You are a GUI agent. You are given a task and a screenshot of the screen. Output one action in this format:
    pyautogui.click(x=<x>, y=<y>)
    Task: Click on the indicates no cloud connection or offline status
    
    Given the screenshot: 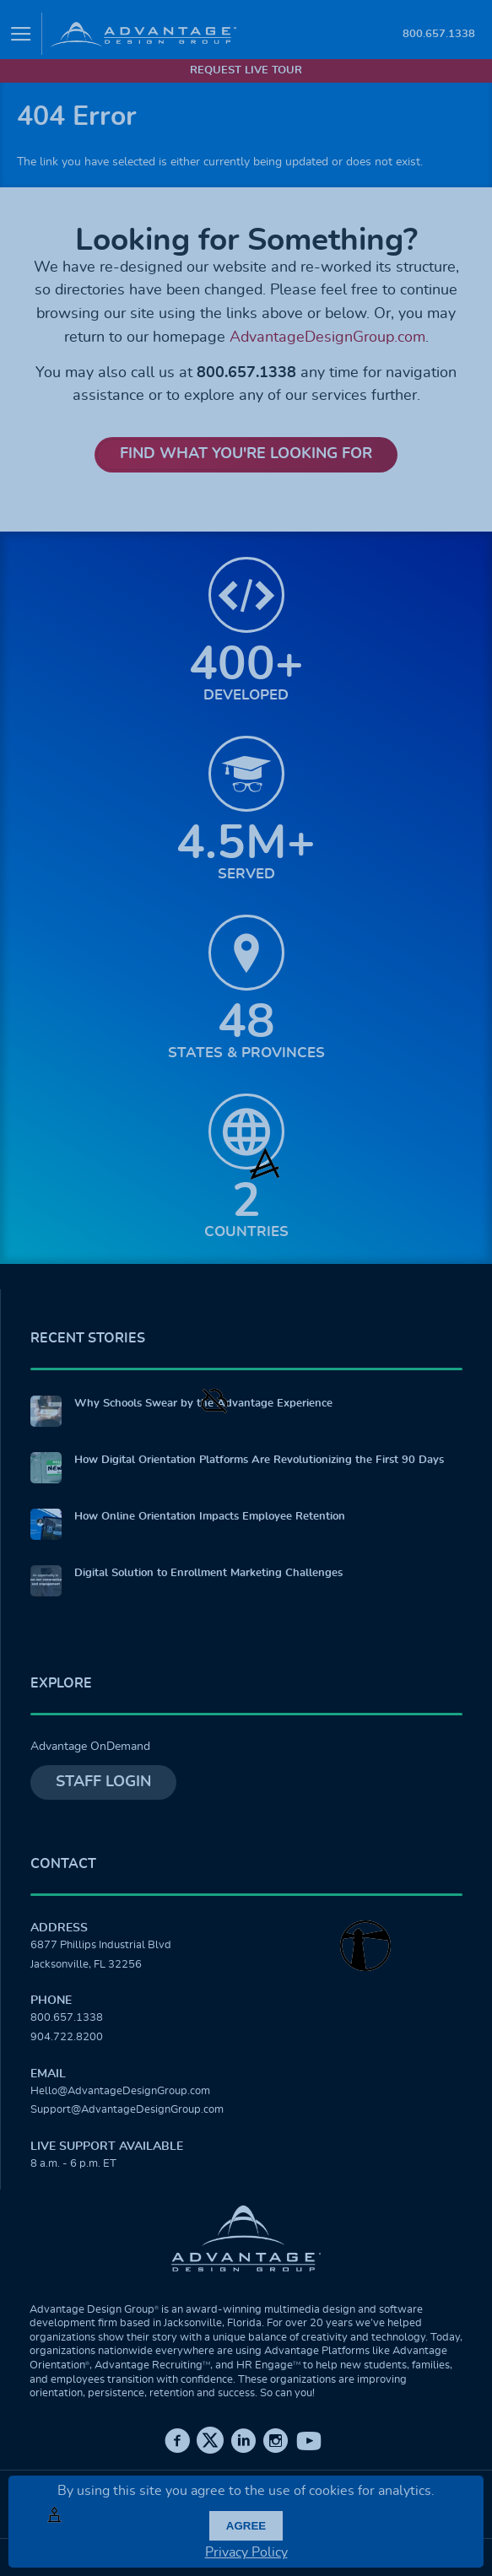 What is the action you would take?
    pyautogui.click(x=214, y=1401)
    